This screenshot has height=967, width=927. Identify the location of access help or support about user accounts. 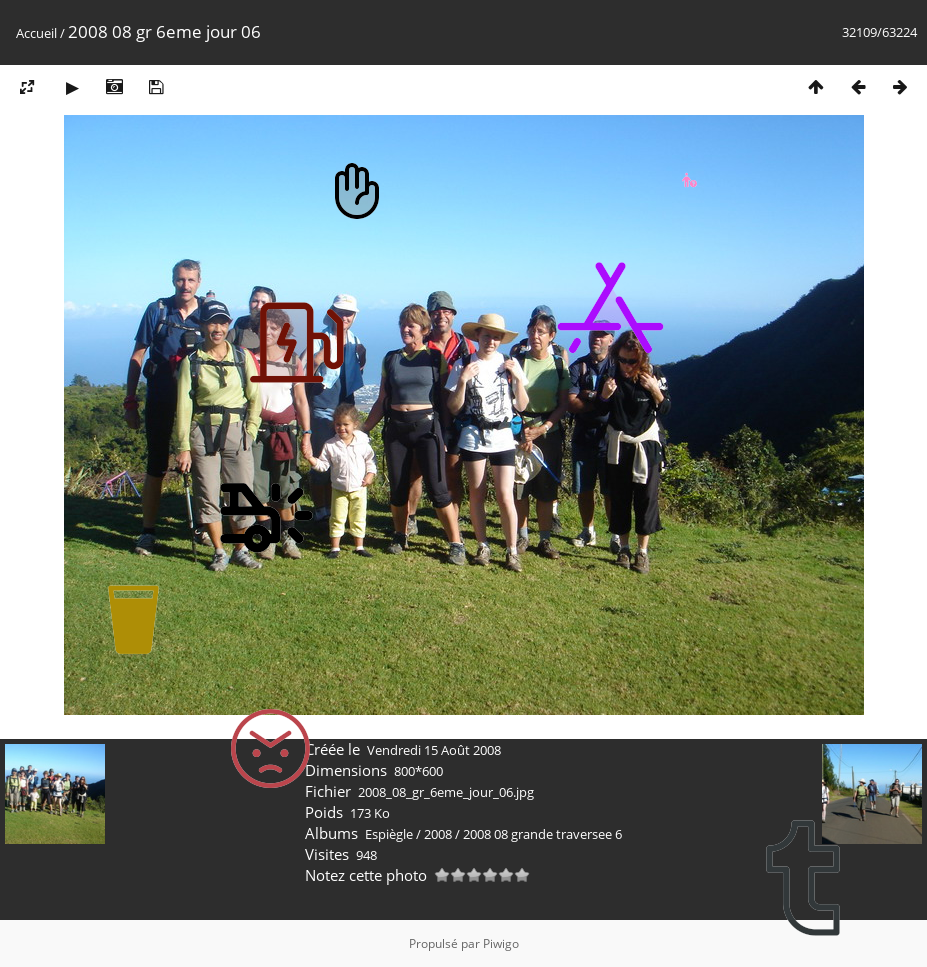
(689, 180).